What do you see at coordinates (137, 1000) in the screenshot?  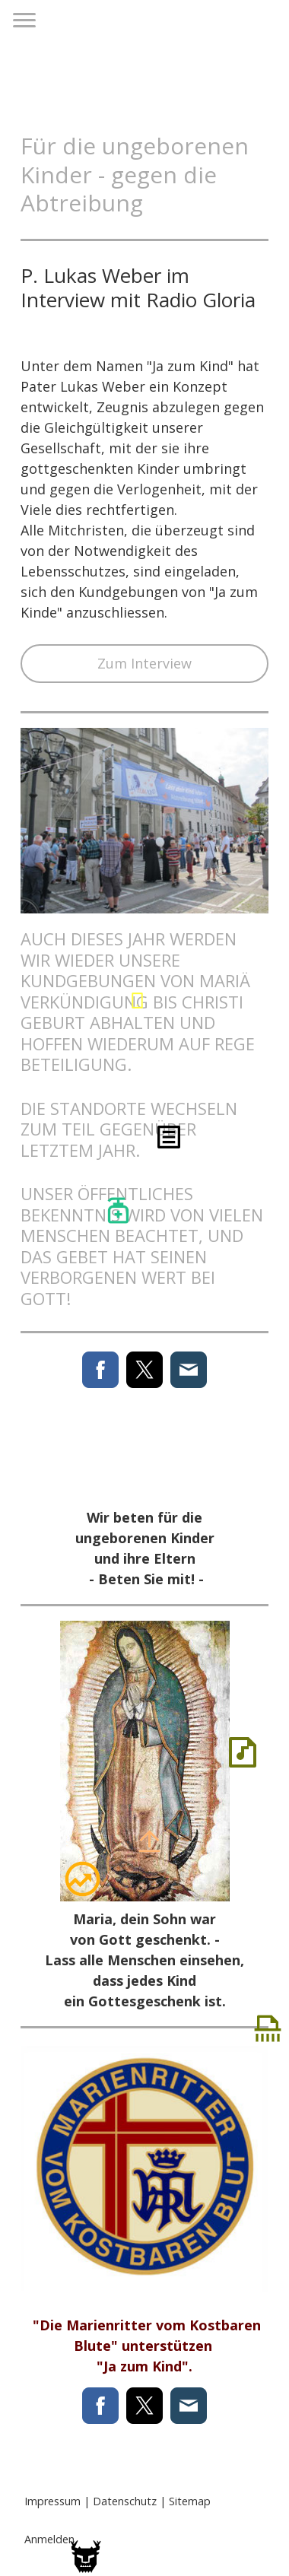 I see `access mobile device settings` at bounding box center [137, 1000].